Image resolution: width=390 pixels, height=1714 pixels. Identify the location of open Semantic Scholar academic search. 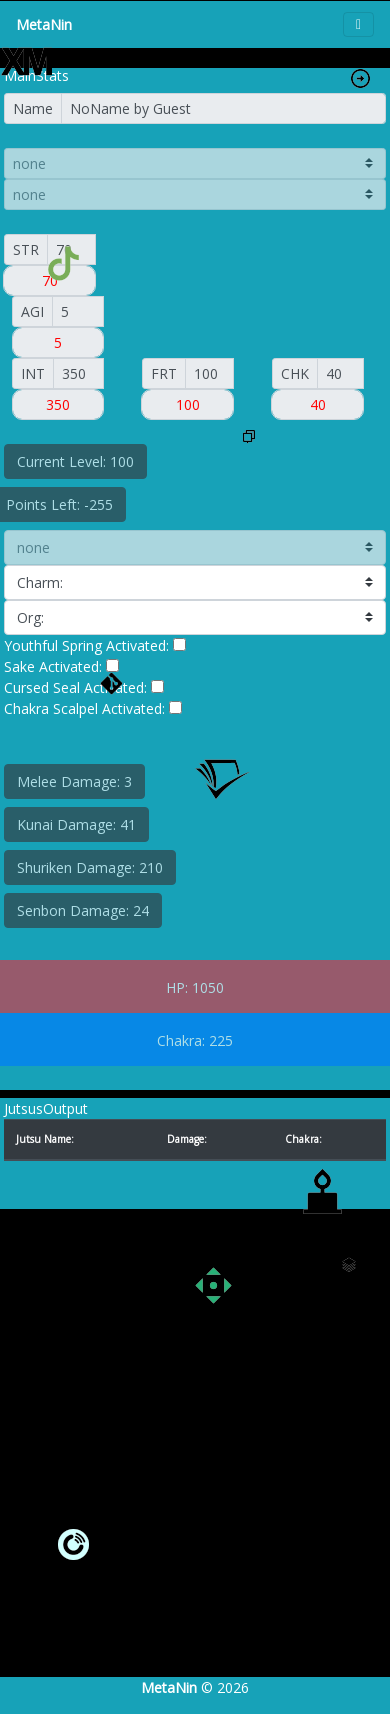
(222, 779).